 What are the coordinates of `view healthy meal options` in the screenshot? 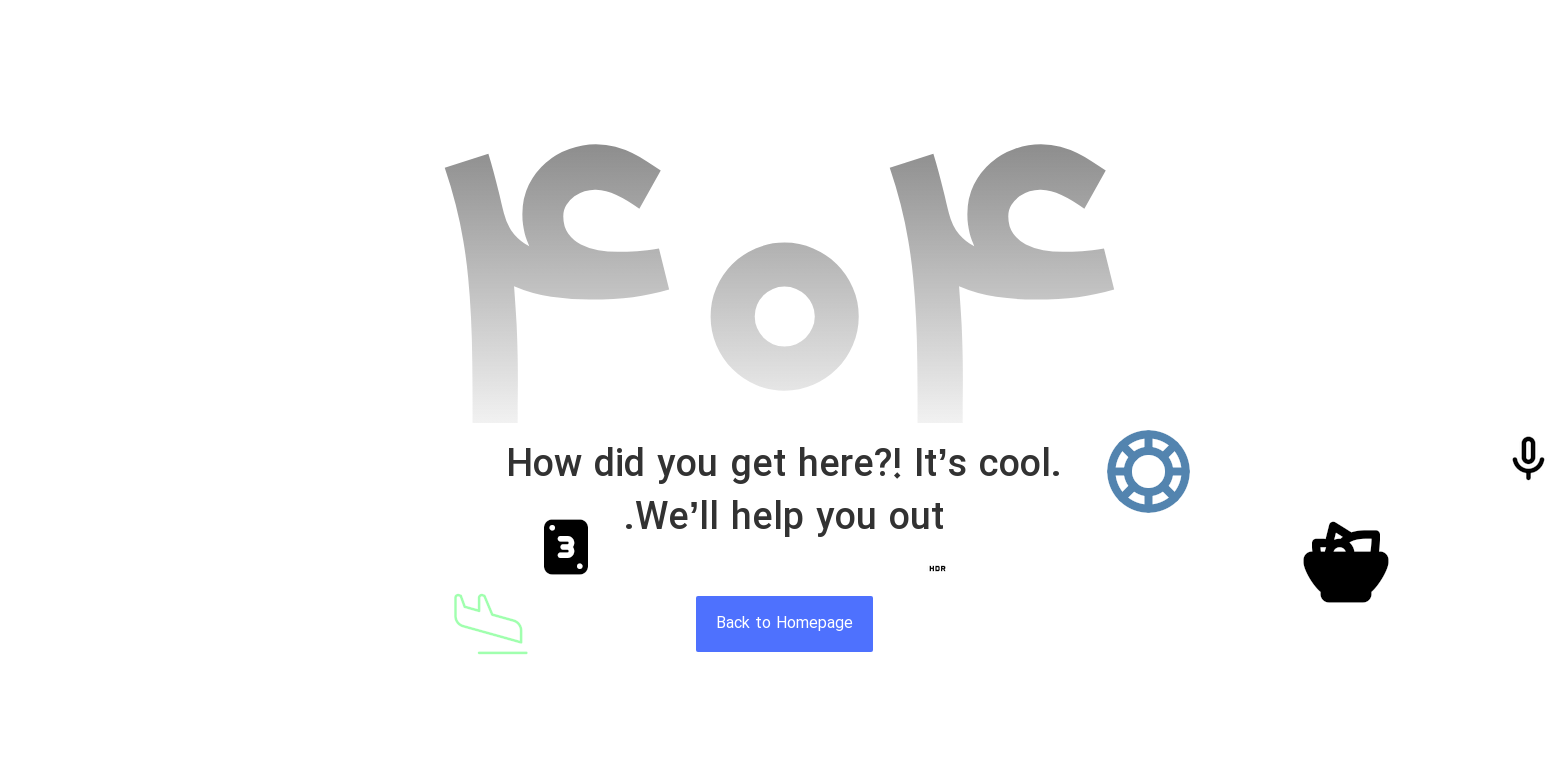 It's located at (1346, 560).